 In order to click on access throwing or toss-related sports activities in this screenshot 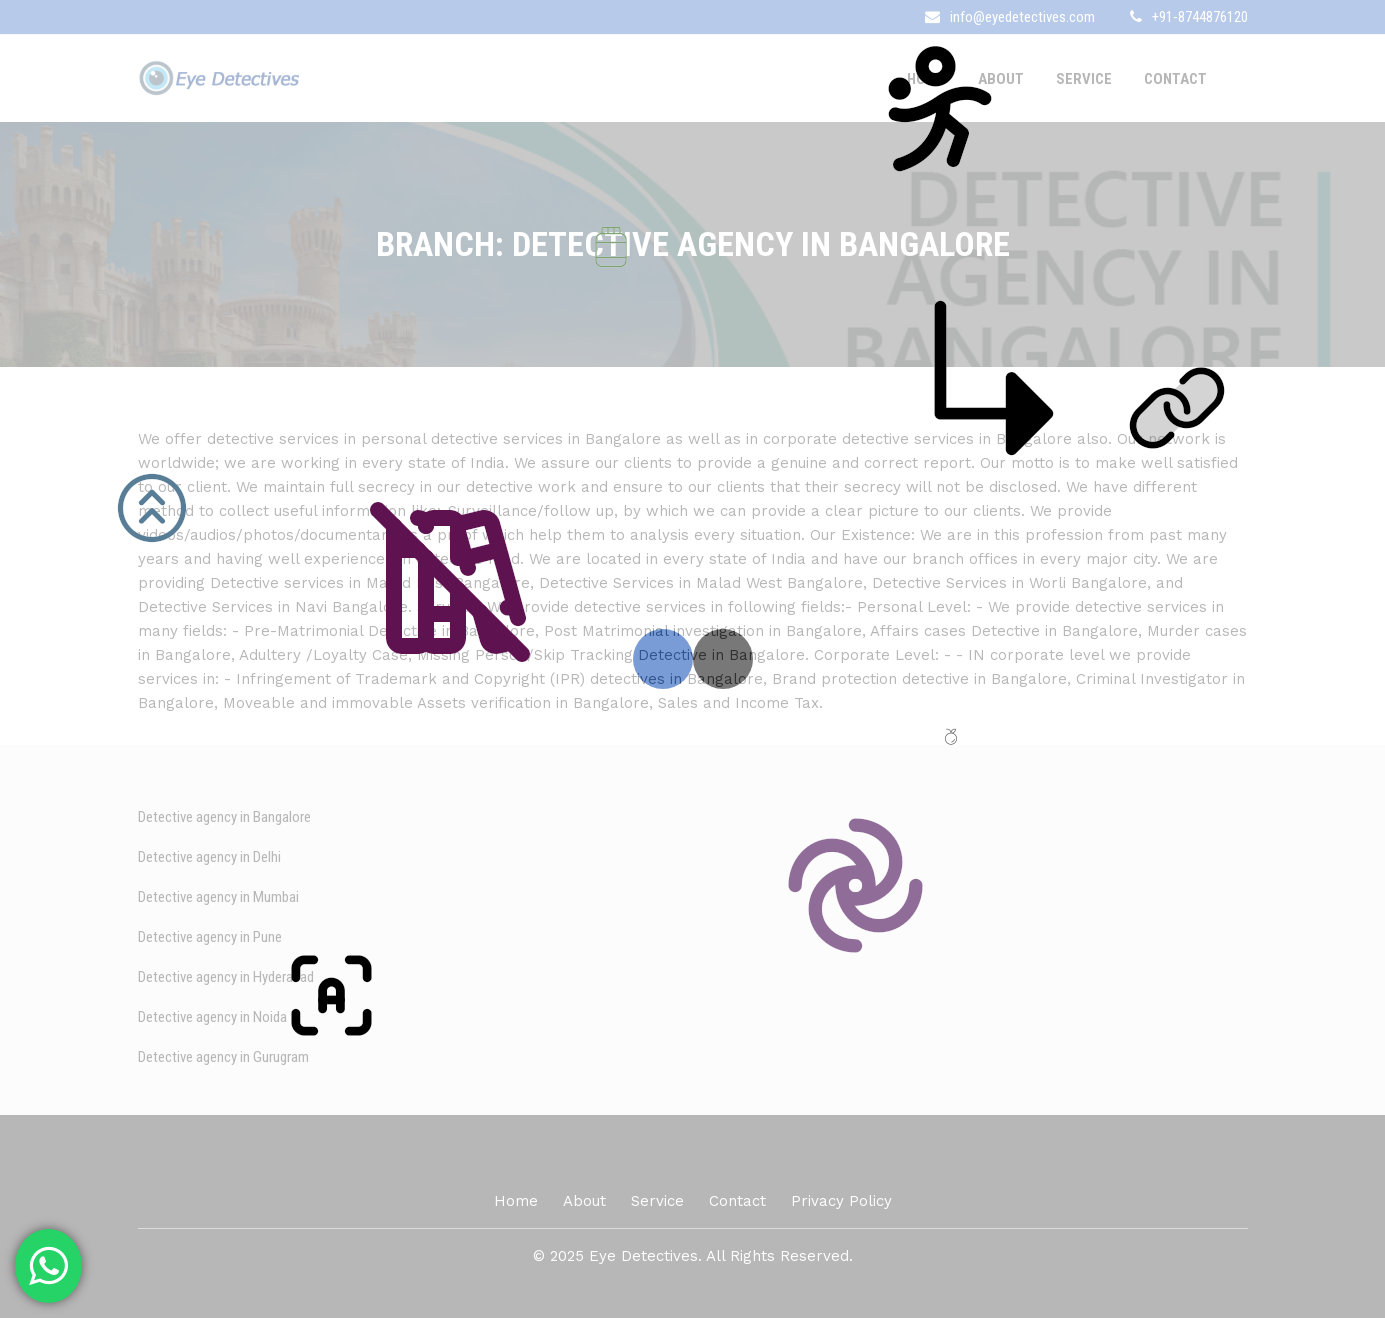, I will do `click(935, 106)`.